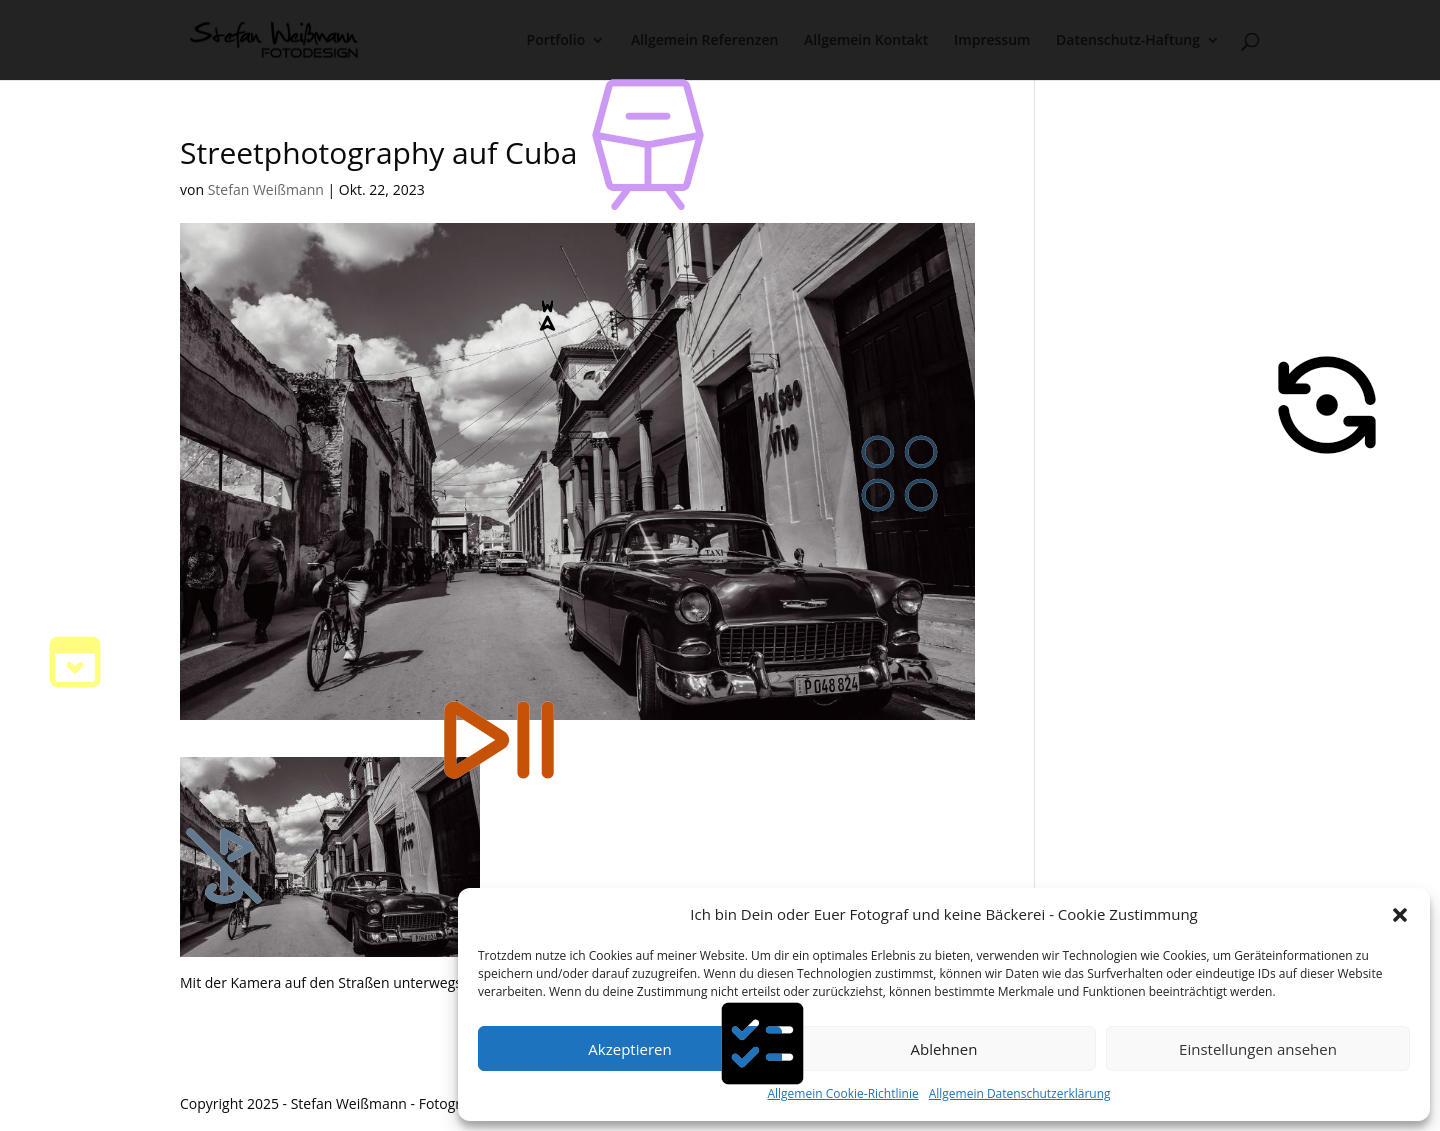  Describe the element at coordinates (899, 473) in the screenshot. I see `open app drawer or menu grid` at that location.